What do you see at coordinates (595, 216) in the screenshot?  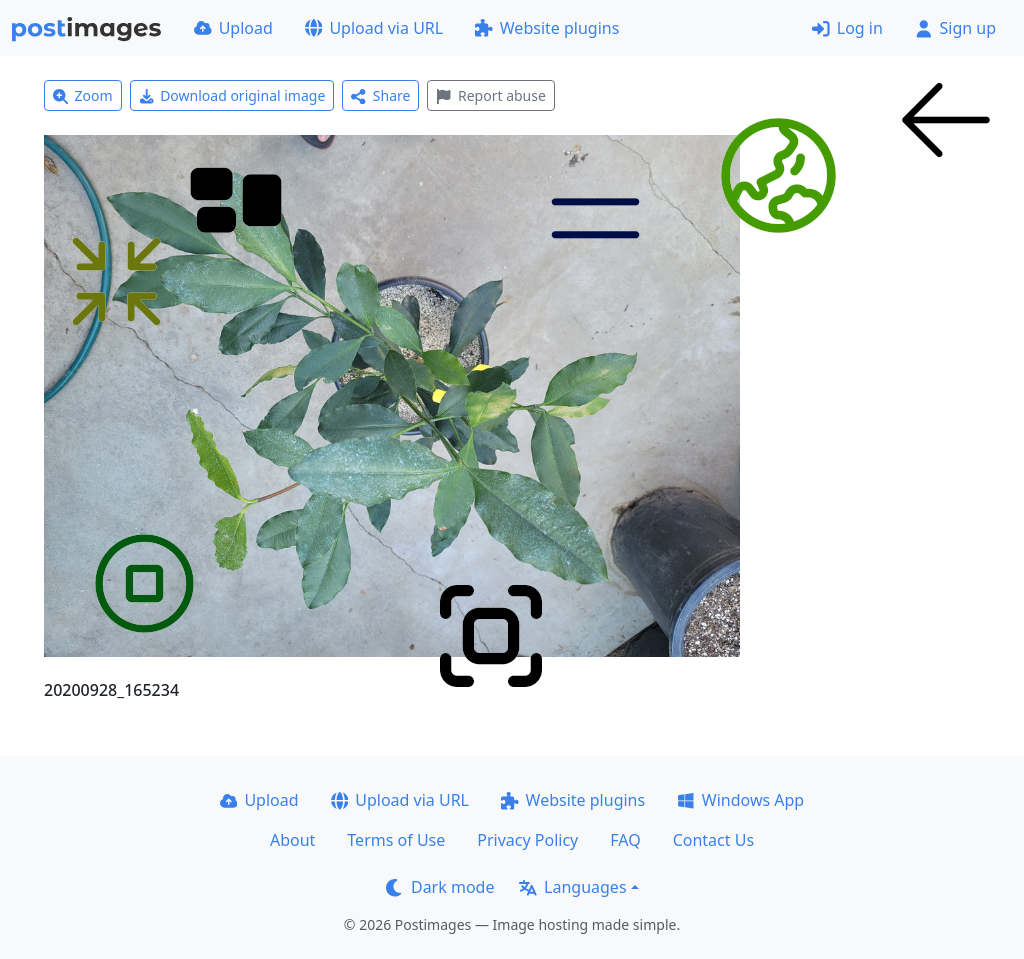 I see `open navigation menu` at bounding box center [595, 216].